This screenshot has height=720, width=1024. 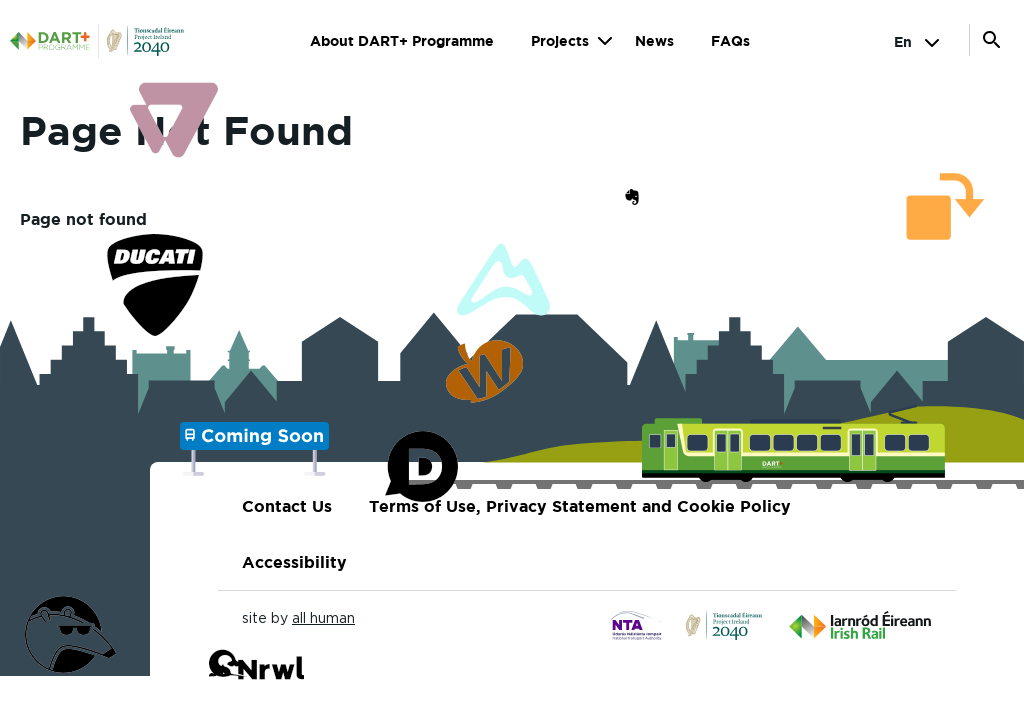 I want to click on open Qodo AI code assistant, so click(x=70, y=634).